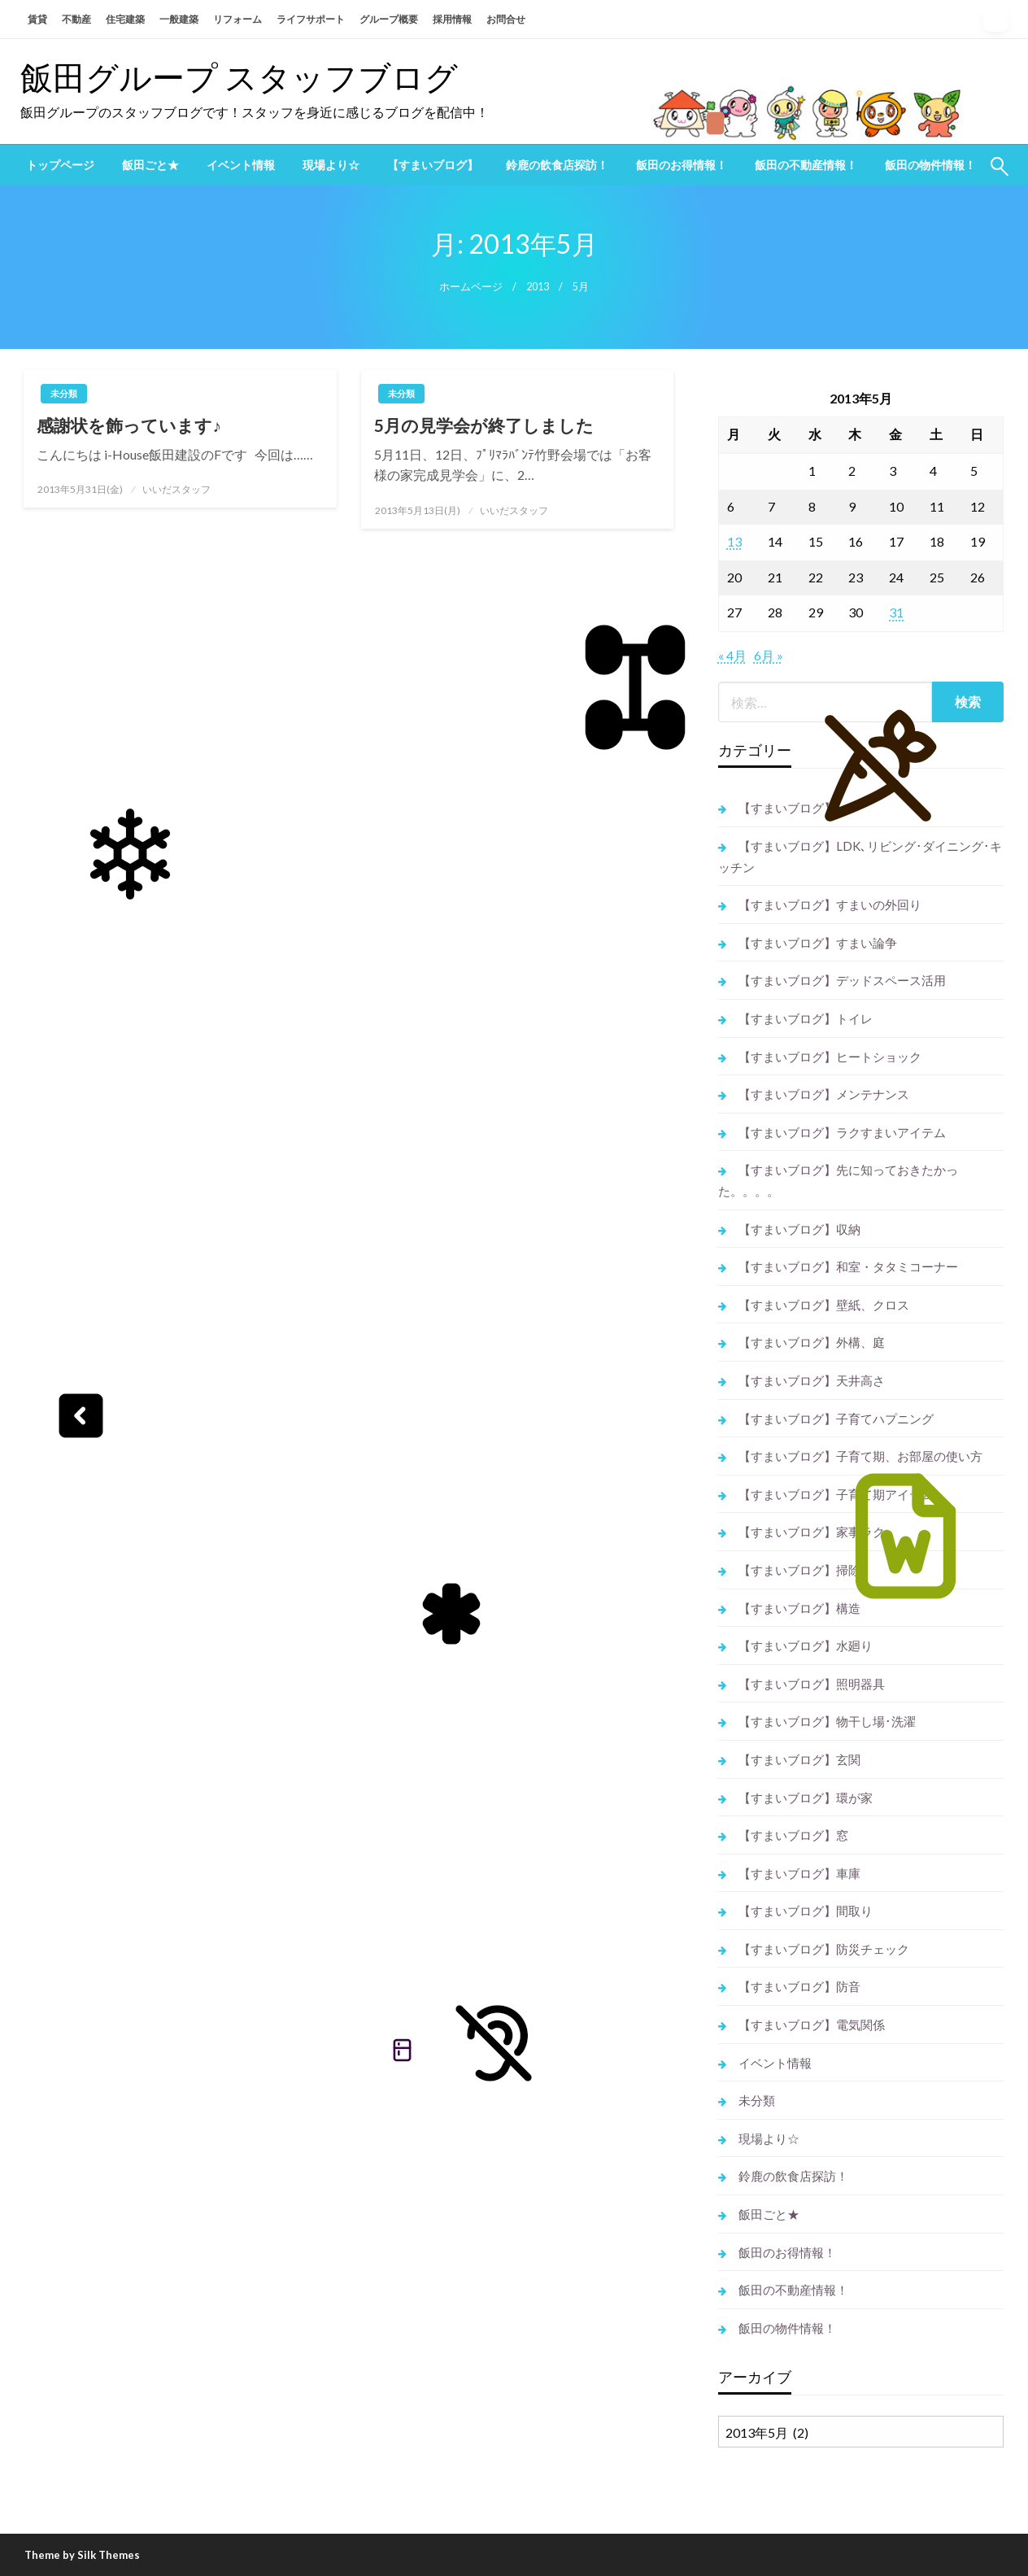 The height and width of the screenshot is (2576, 1028). I want to click on access kitchen appliance controls, so click(402, 2050).